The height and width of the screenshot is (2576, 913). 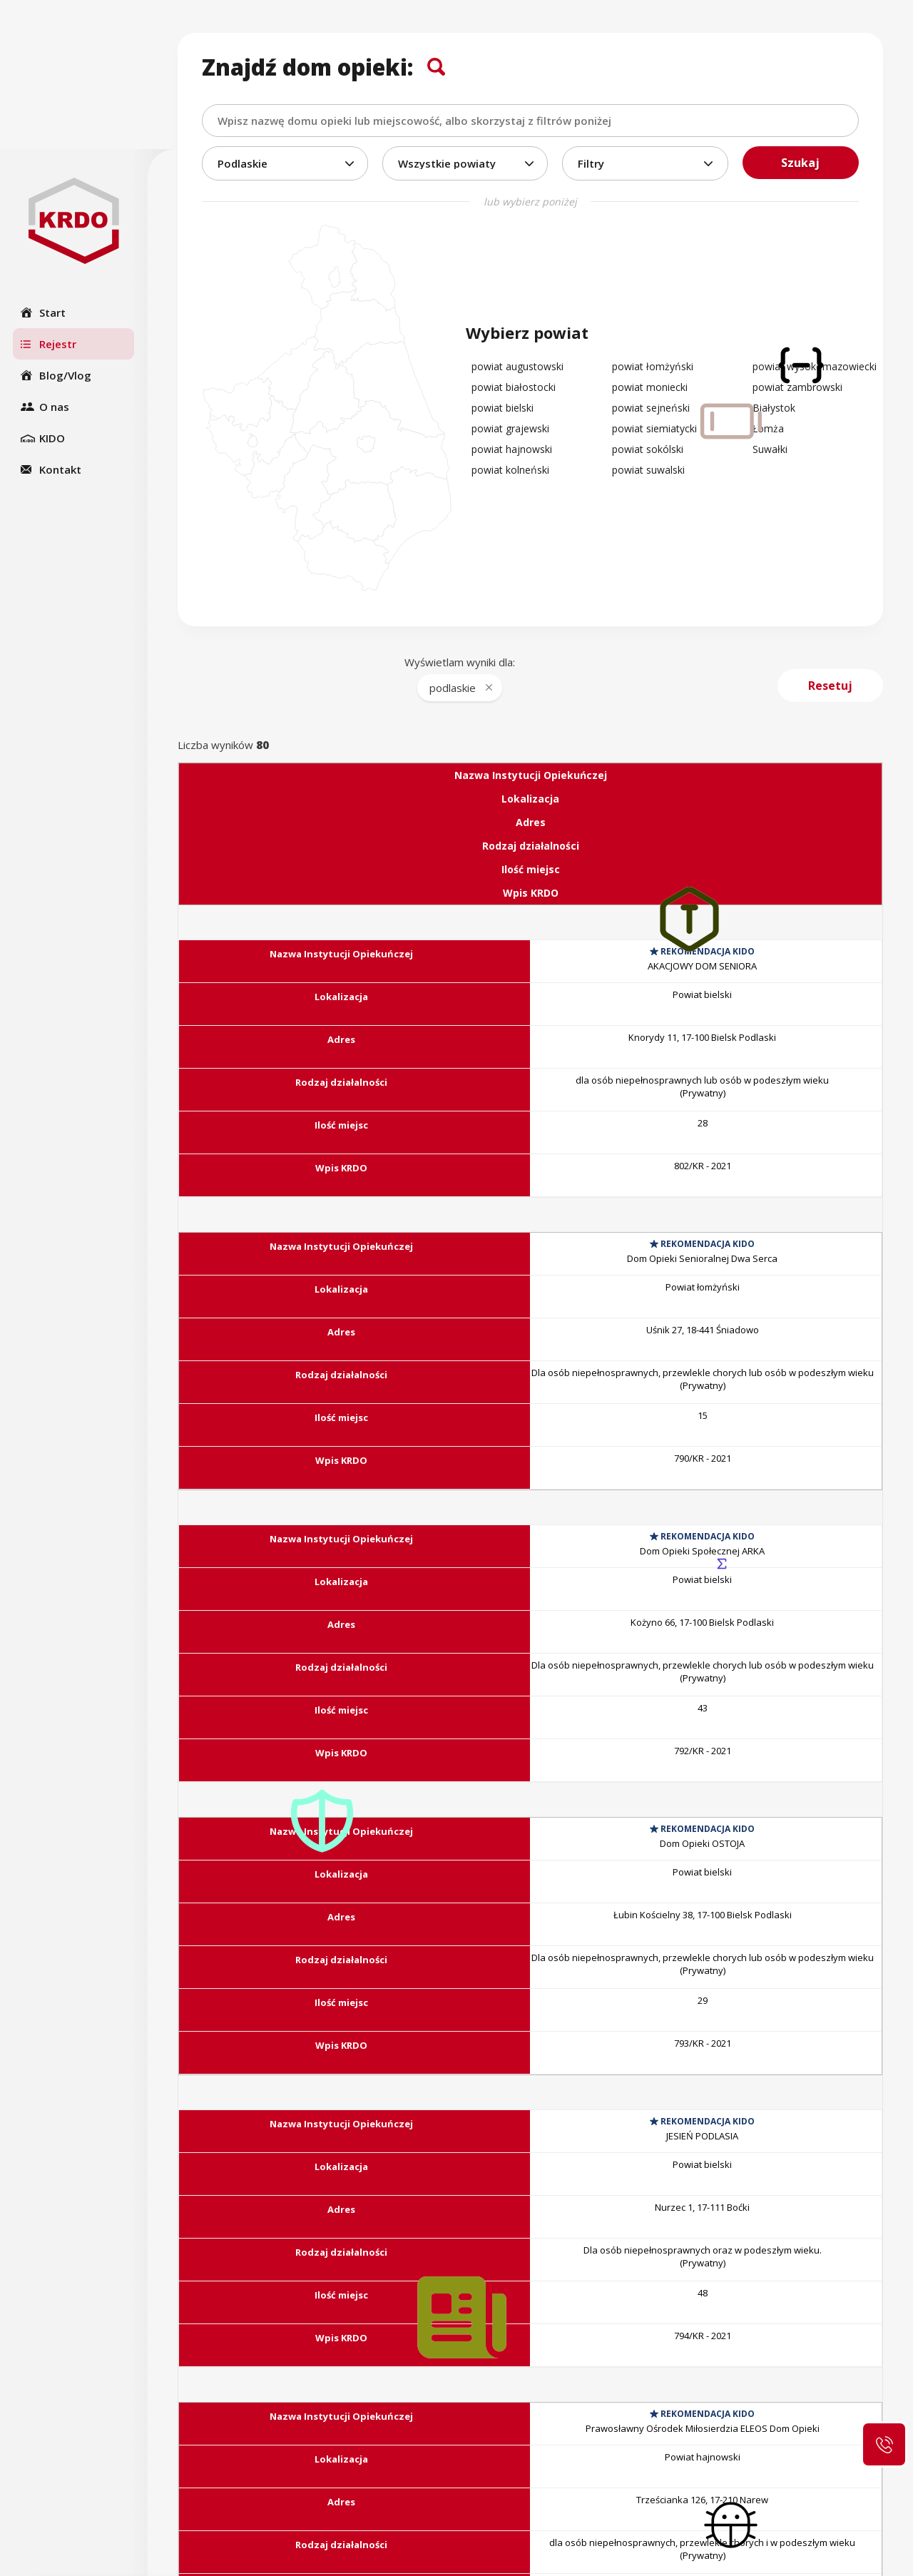 I want to click on view news articles or updates, so click(x=461, y=2317).